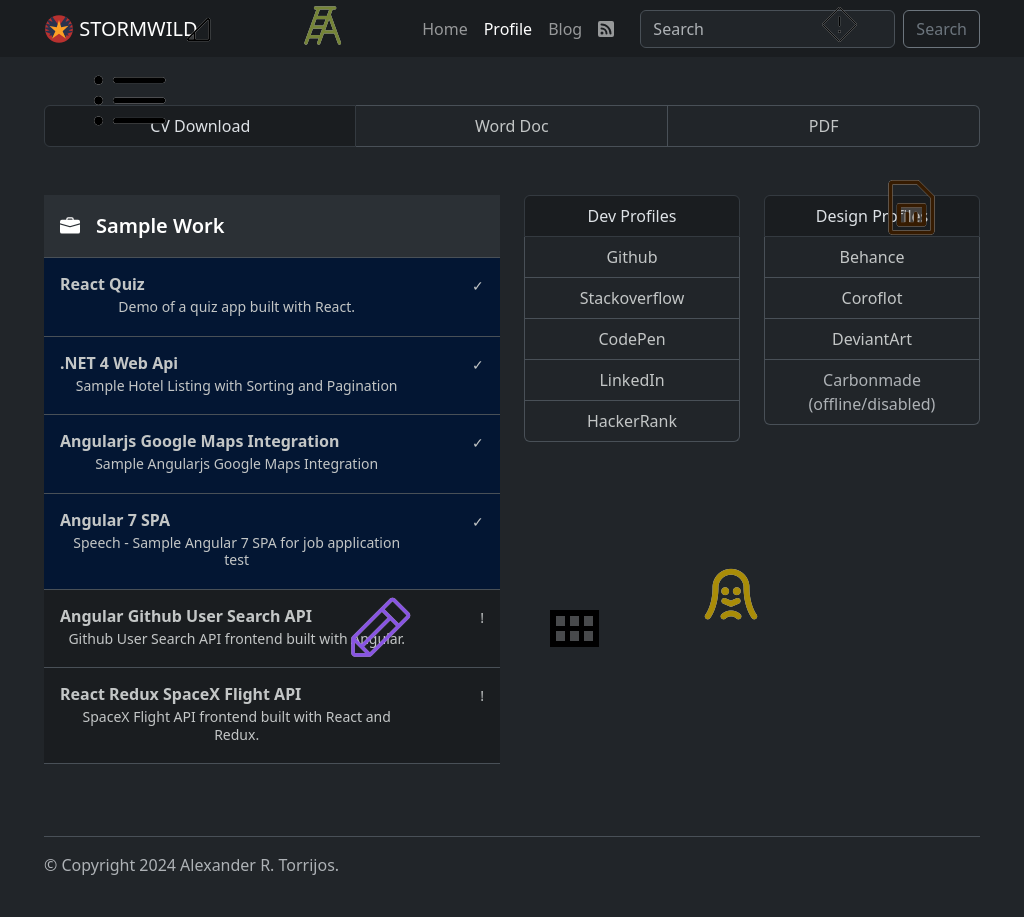  What do you see at coordinates (839, 24) in the screenshot?
I see `indicates a warning or caution state` at bounding box center [839, 24].